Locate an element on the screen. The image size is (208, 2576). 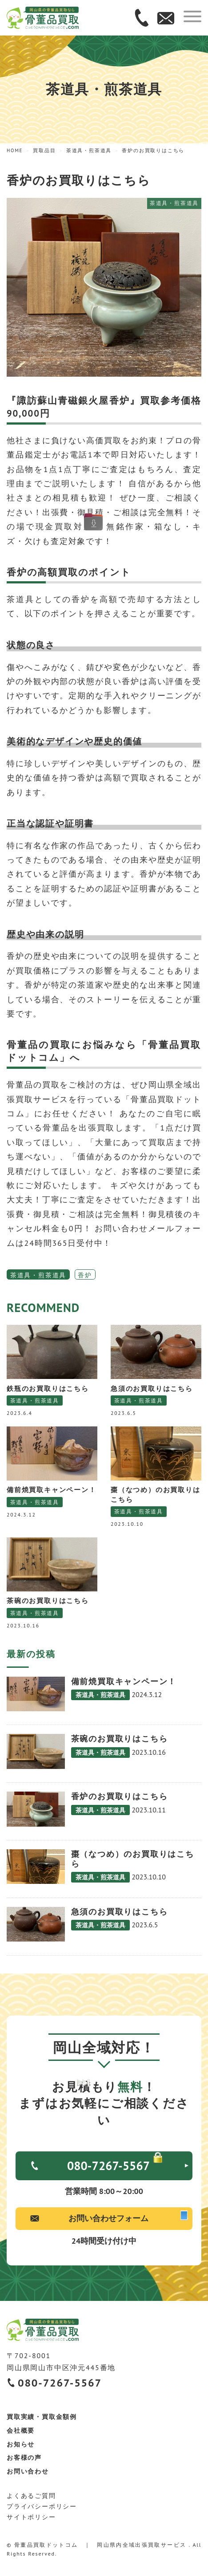
indicates a connected iPad Air device is located at coordinates (184, 2215).